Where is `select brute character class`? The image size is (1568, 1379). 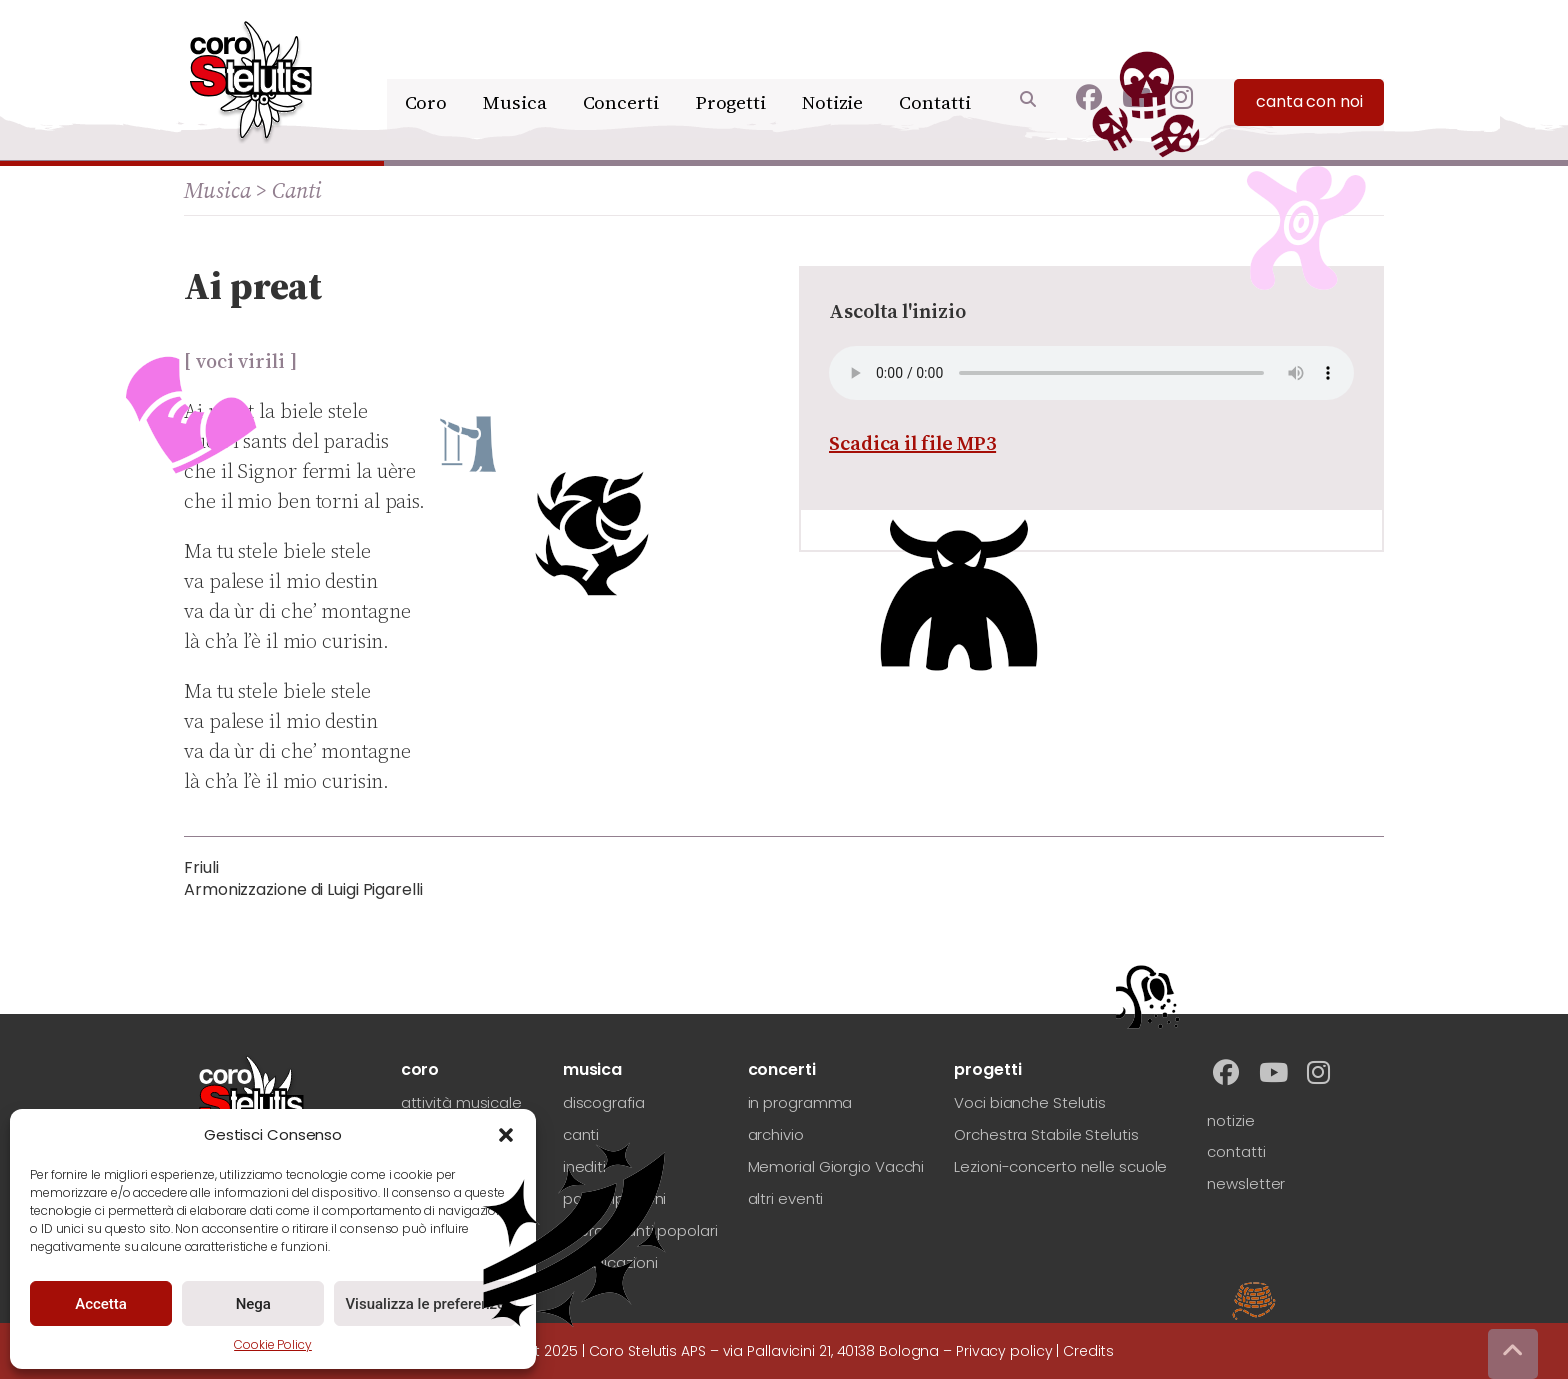
select brute character class is located at coordinates (959, 595).